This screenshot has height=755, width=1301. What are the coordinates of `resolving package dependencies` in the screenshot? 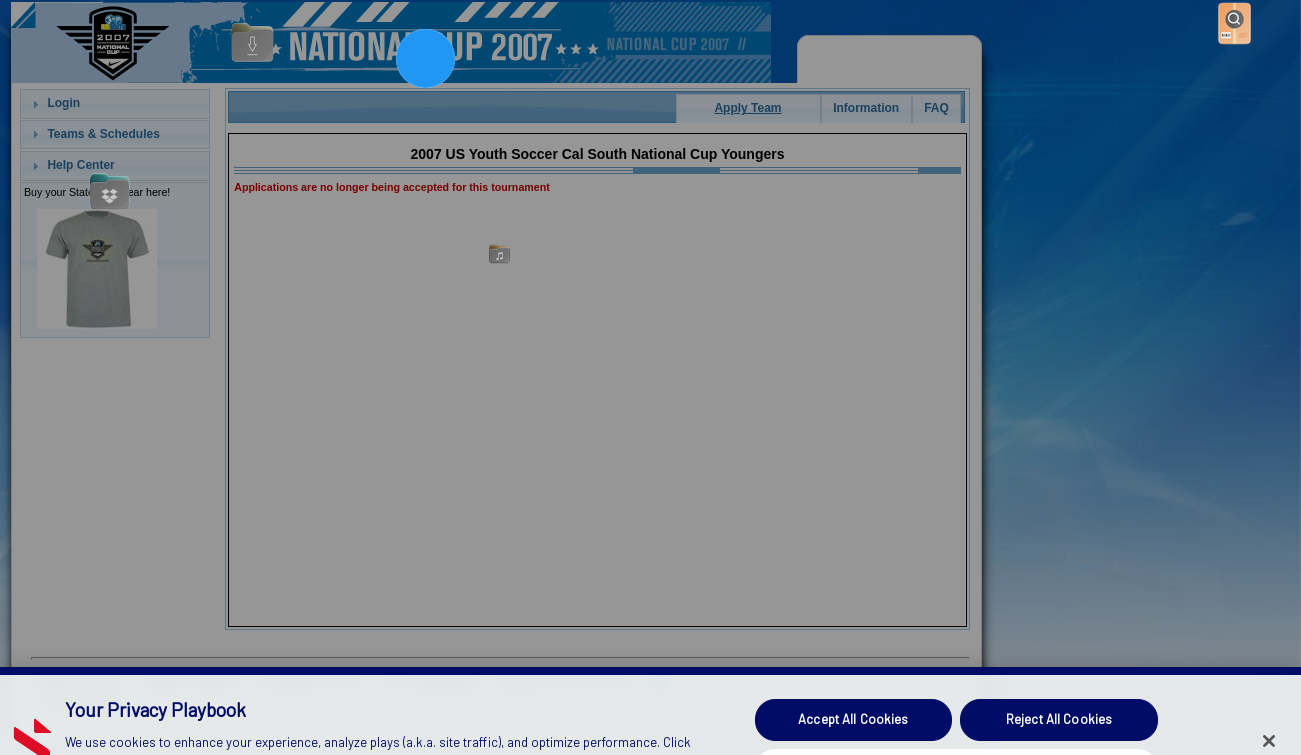 It's located at (1234, 23).